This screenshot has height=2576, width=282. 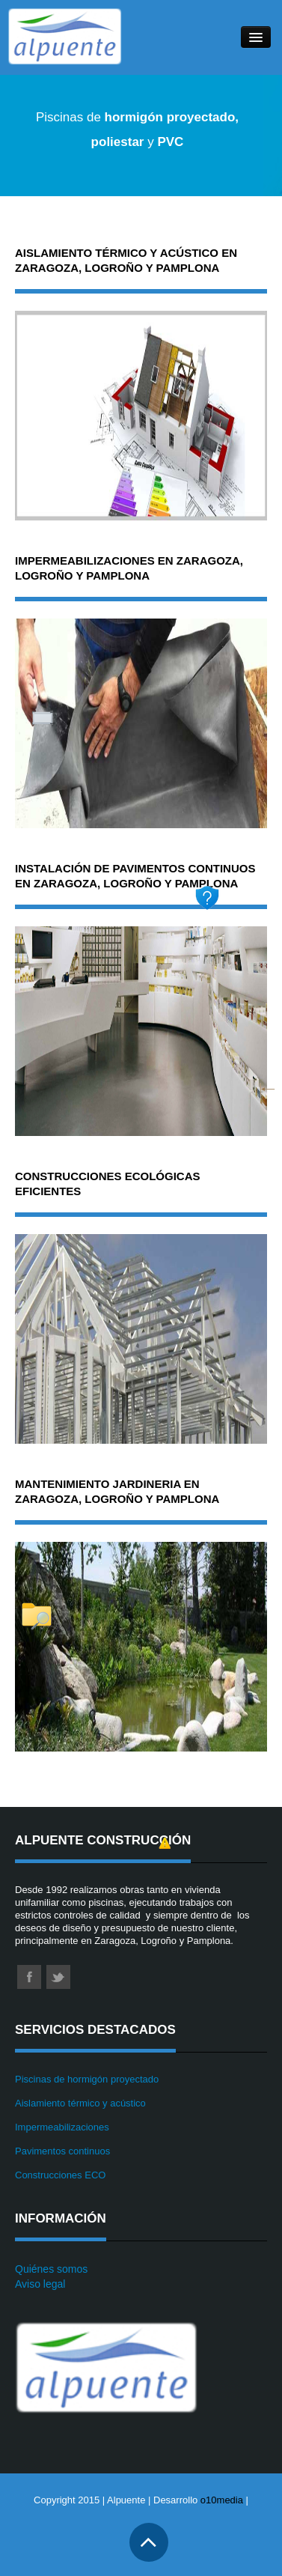 What do you see at coordinates (43, 718) in the screenshot?
I see `access device settings` at bounding box center [43, 718].